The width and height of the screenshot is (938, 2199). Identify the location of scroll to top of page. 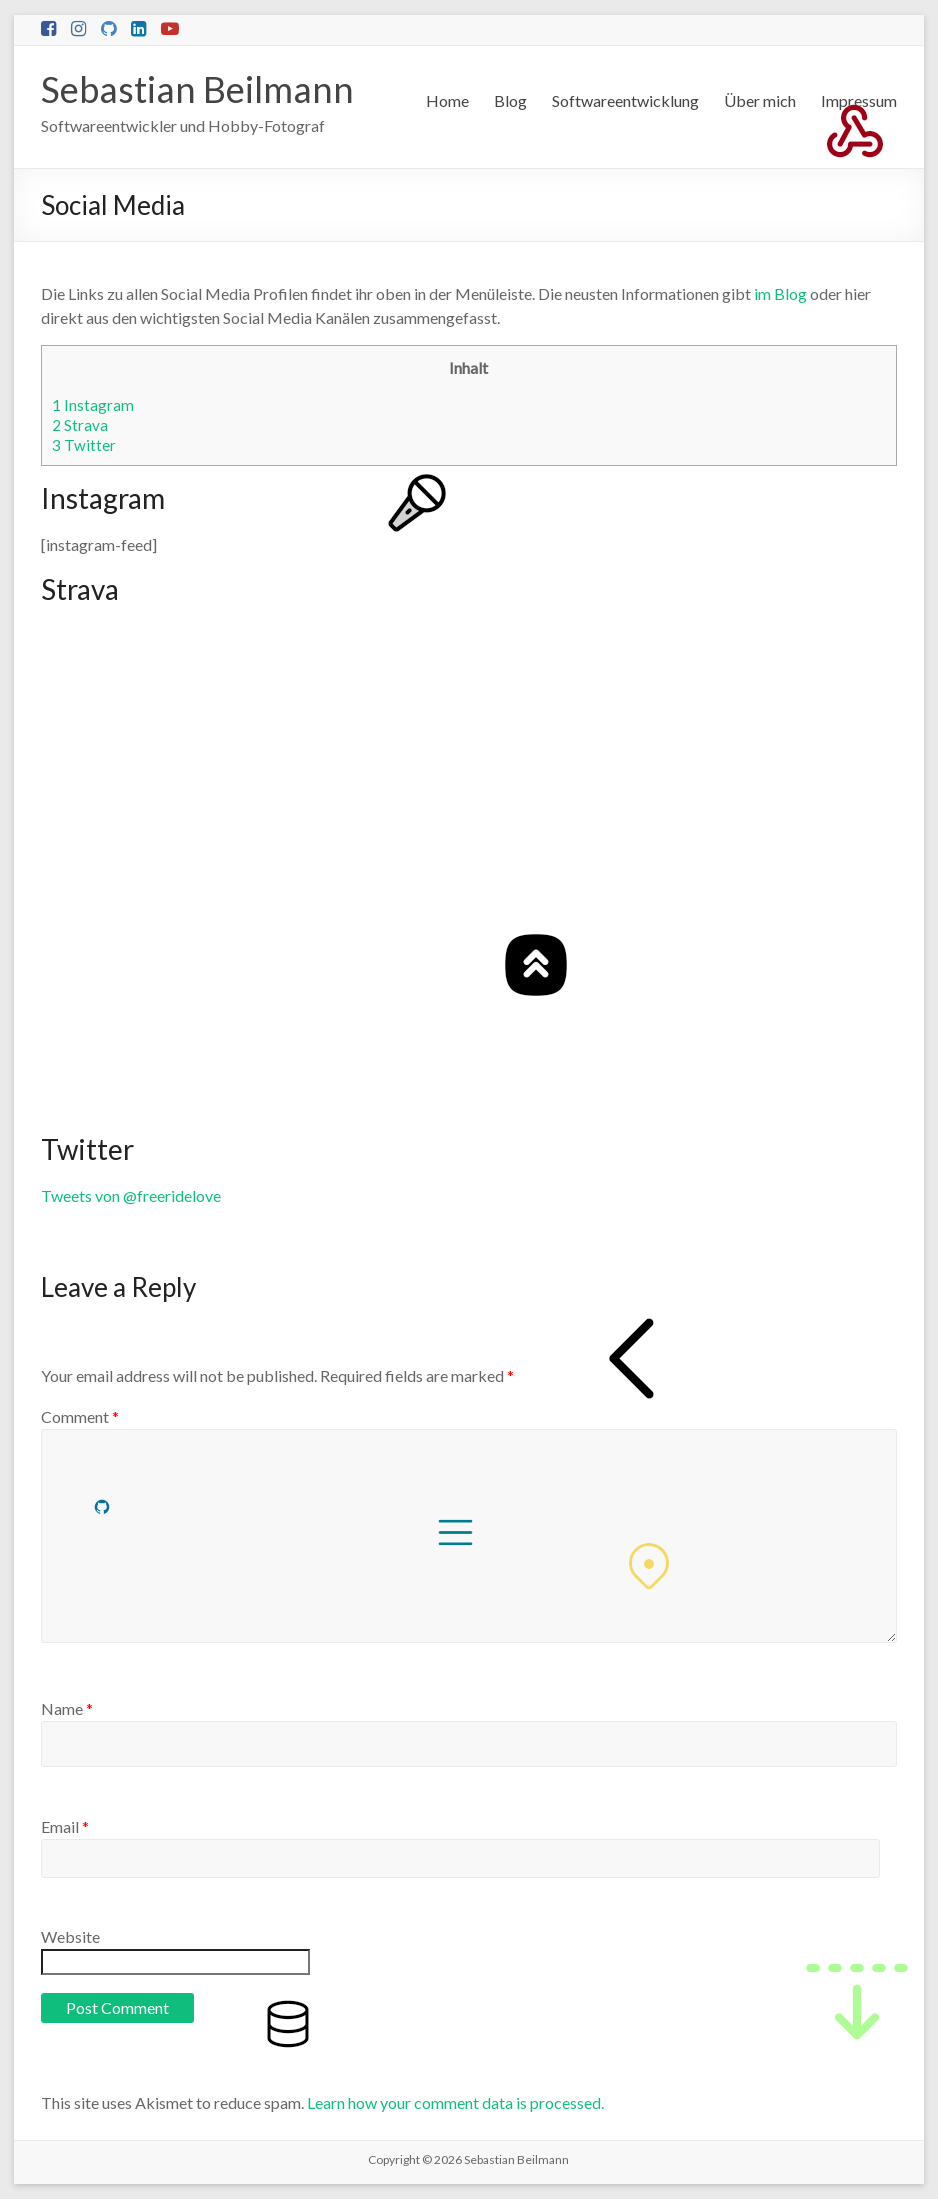
(536, 965).